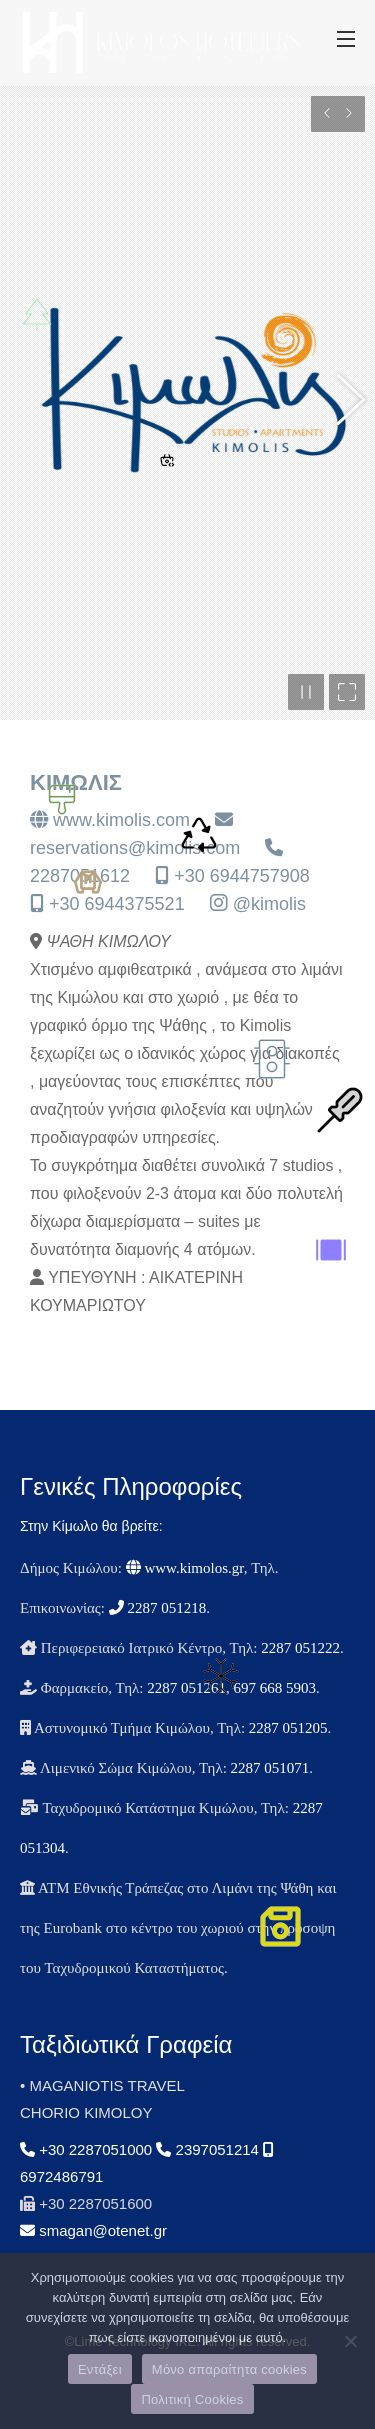 The width and height of the screenshot is (375, 2429). What do you see at coordinates (272, 1059) in the screenshot?
I see `traffic or signal status indicator` at bounding box center [272, 1059].